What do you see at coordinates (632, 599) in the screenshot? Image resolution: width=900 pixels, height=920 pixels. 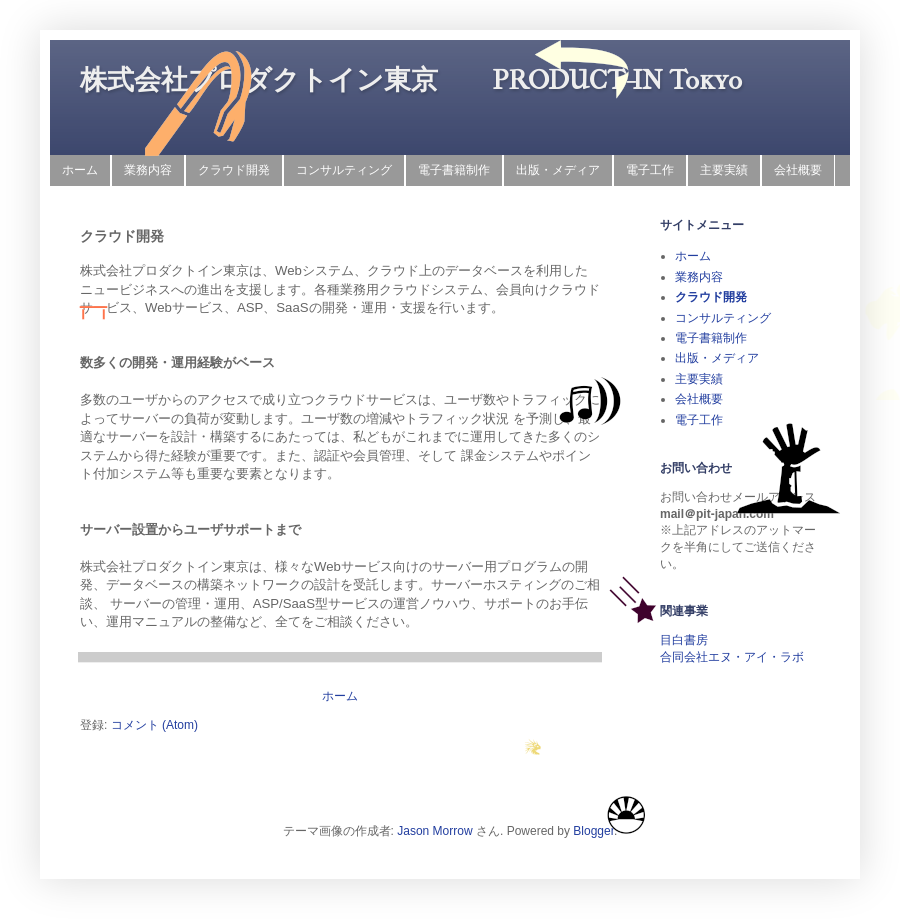 I see `indicates a shooting star event or animation` at bounding box center [632, 599].